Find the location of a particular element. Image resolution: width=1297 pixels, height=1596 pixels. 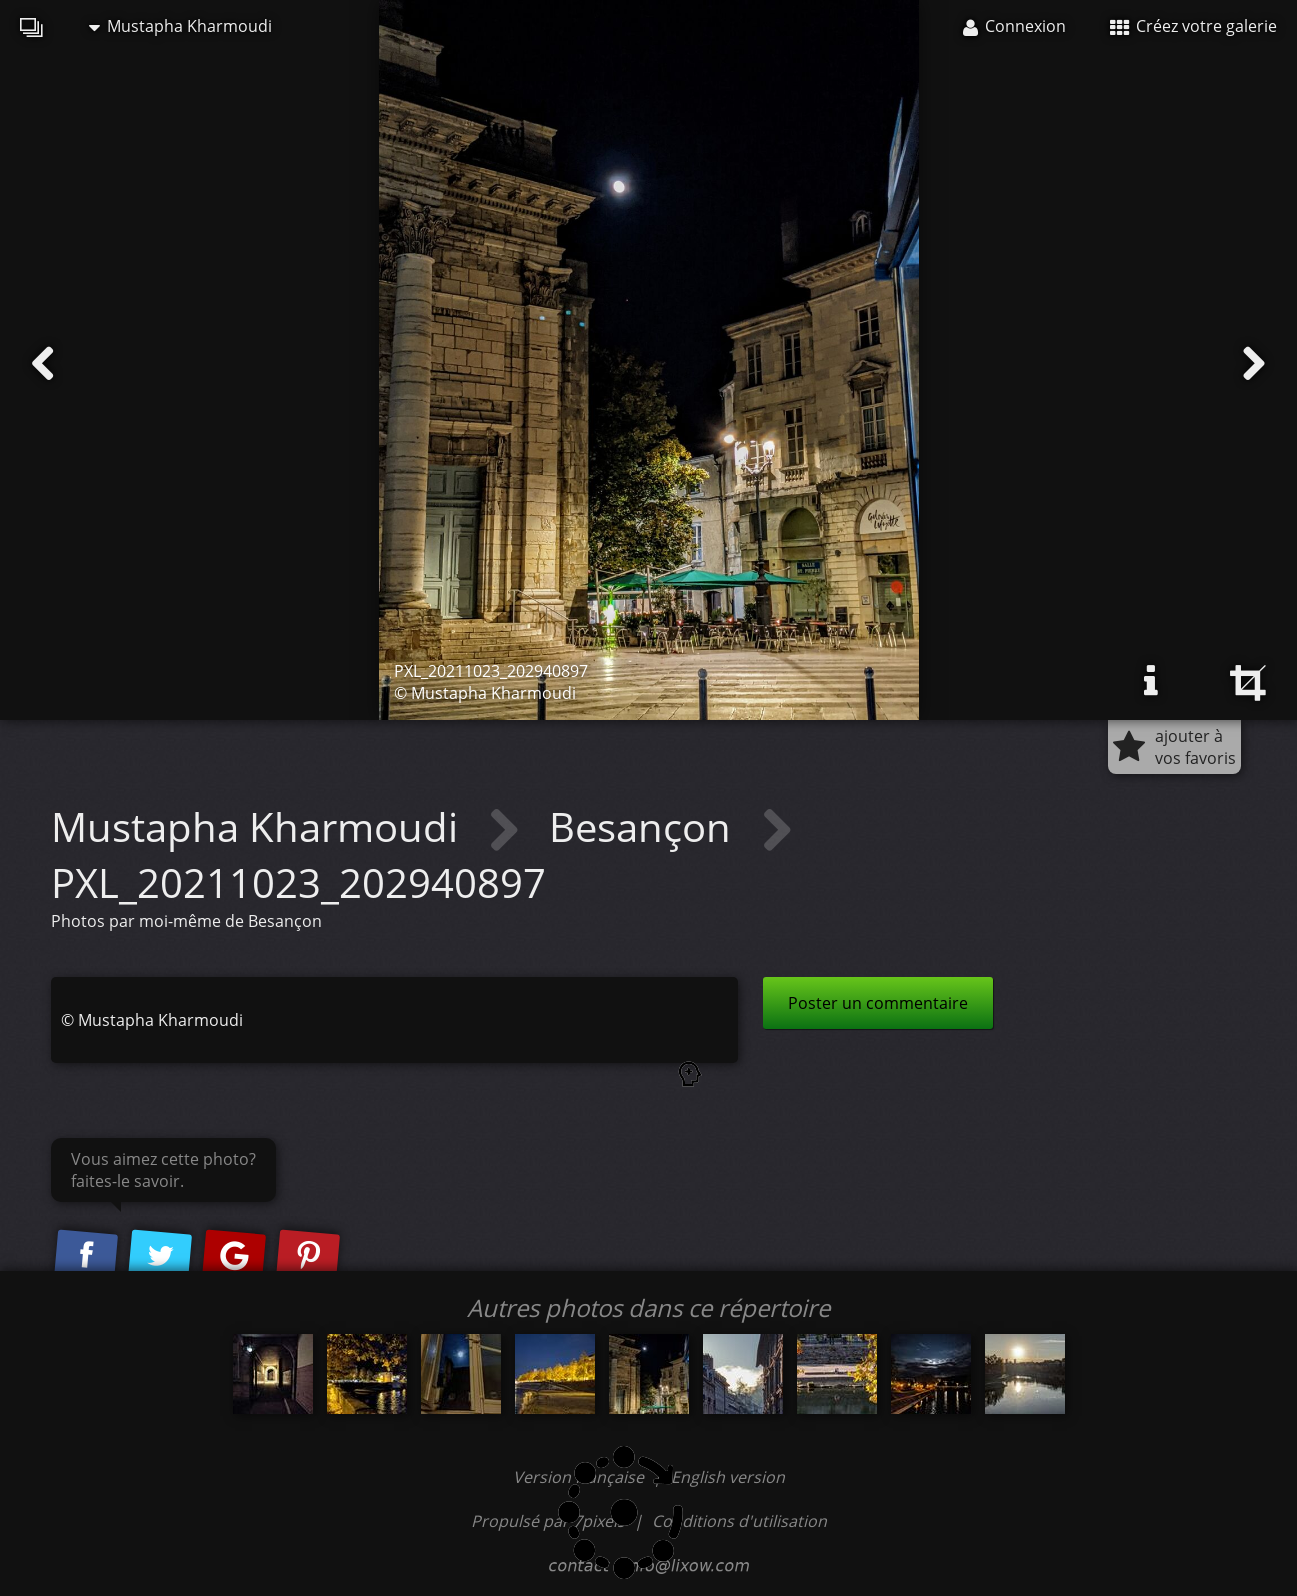

open the fing network scanner app is located at coordinates (620, 1512).